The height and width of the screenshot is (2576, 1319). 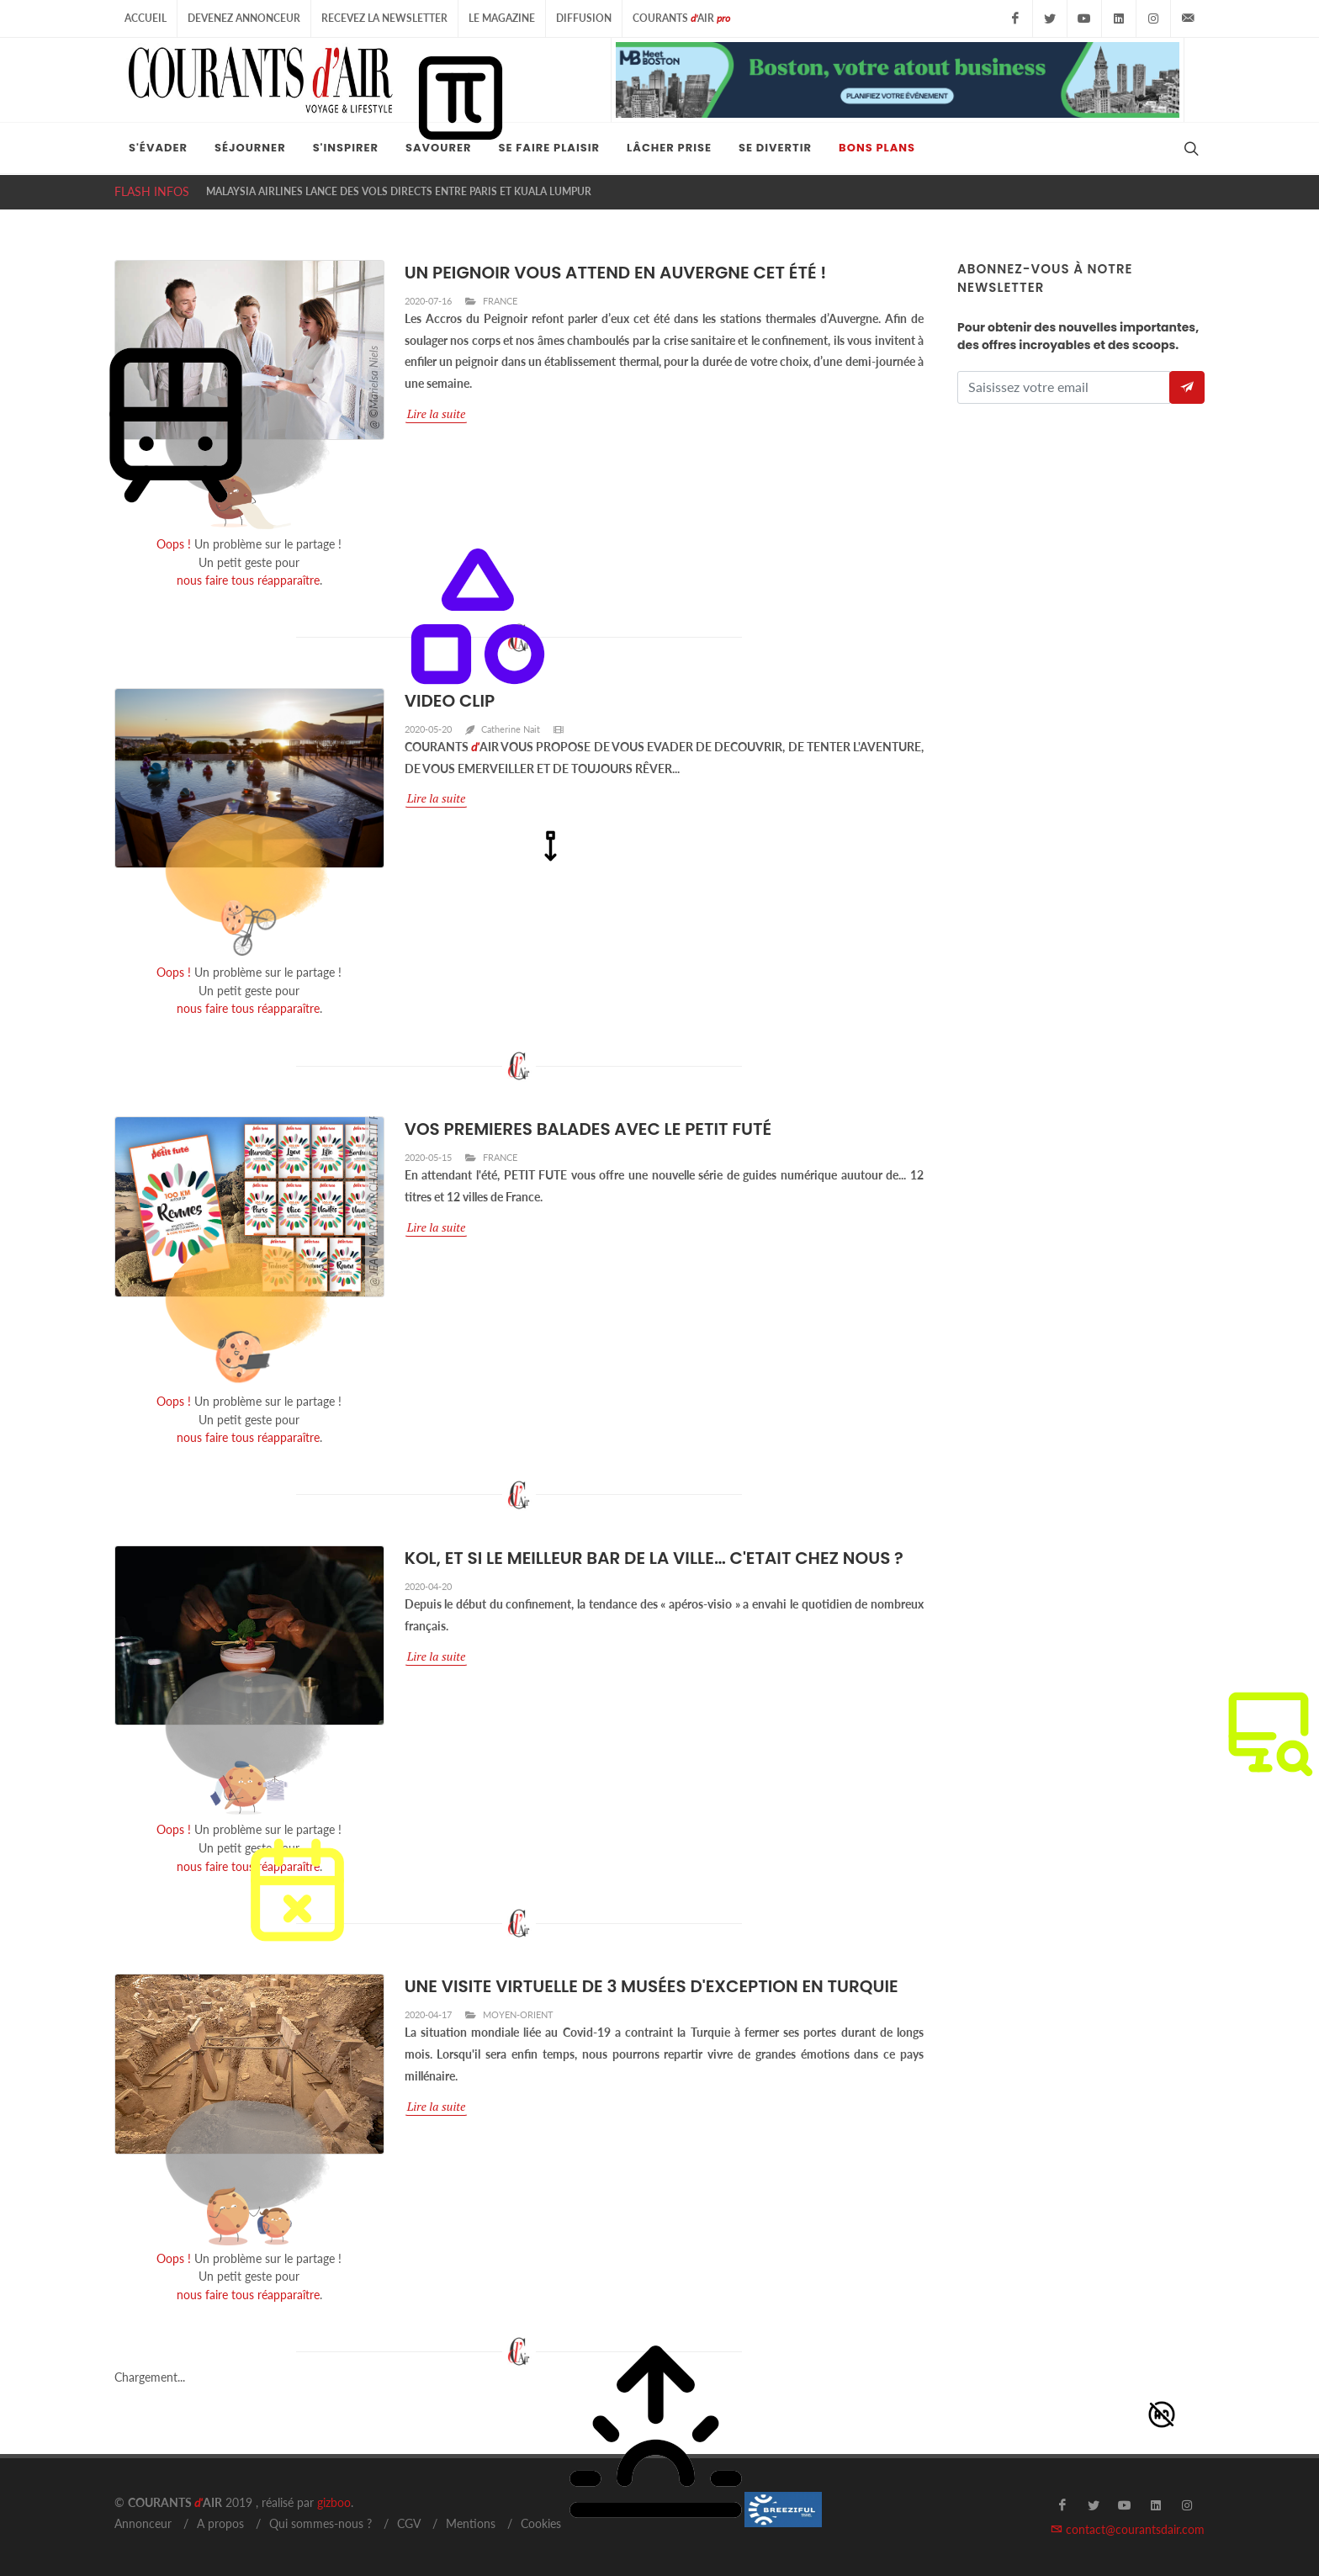 I want to click on access mathematical constants or formulas, so click(x=460, y=98).